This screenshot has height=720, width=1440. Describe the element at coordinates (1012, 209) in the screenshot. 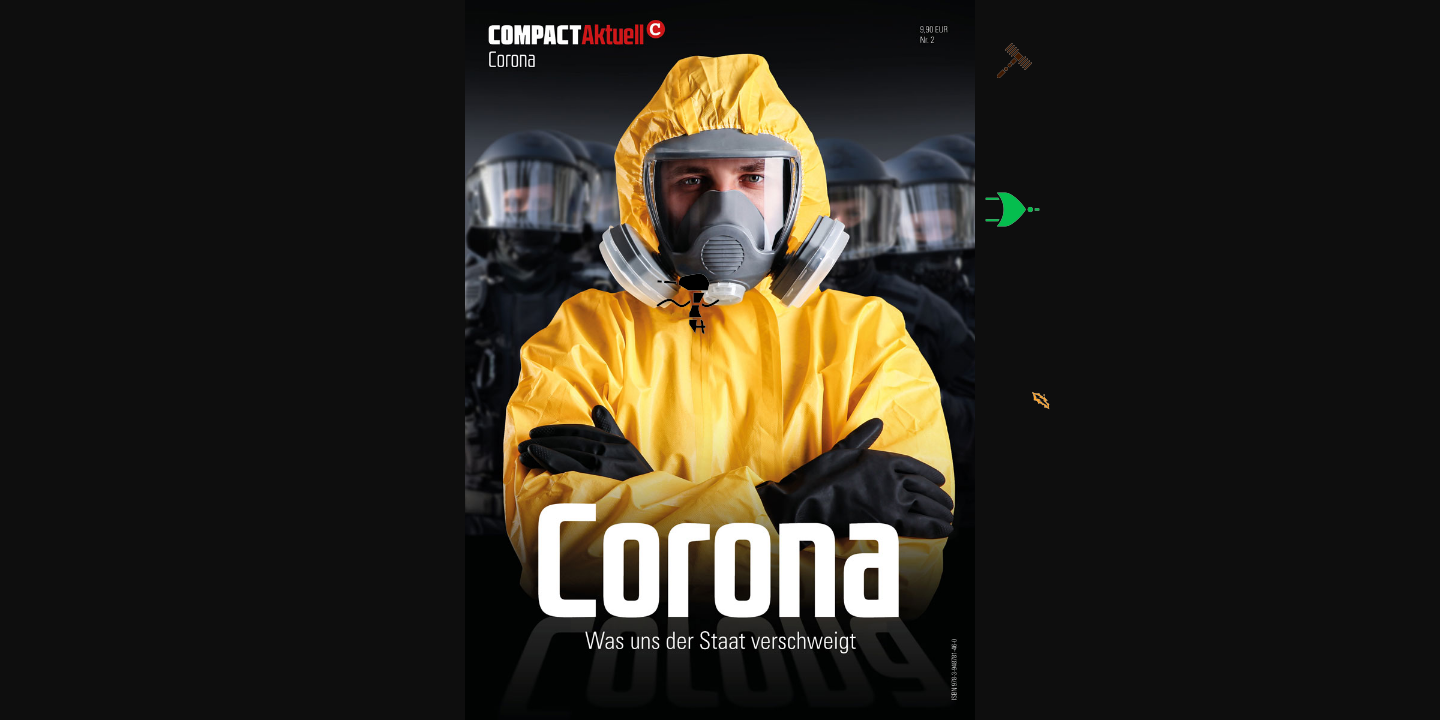

I see `represents a NOR logic gate in circuit design` at that location.